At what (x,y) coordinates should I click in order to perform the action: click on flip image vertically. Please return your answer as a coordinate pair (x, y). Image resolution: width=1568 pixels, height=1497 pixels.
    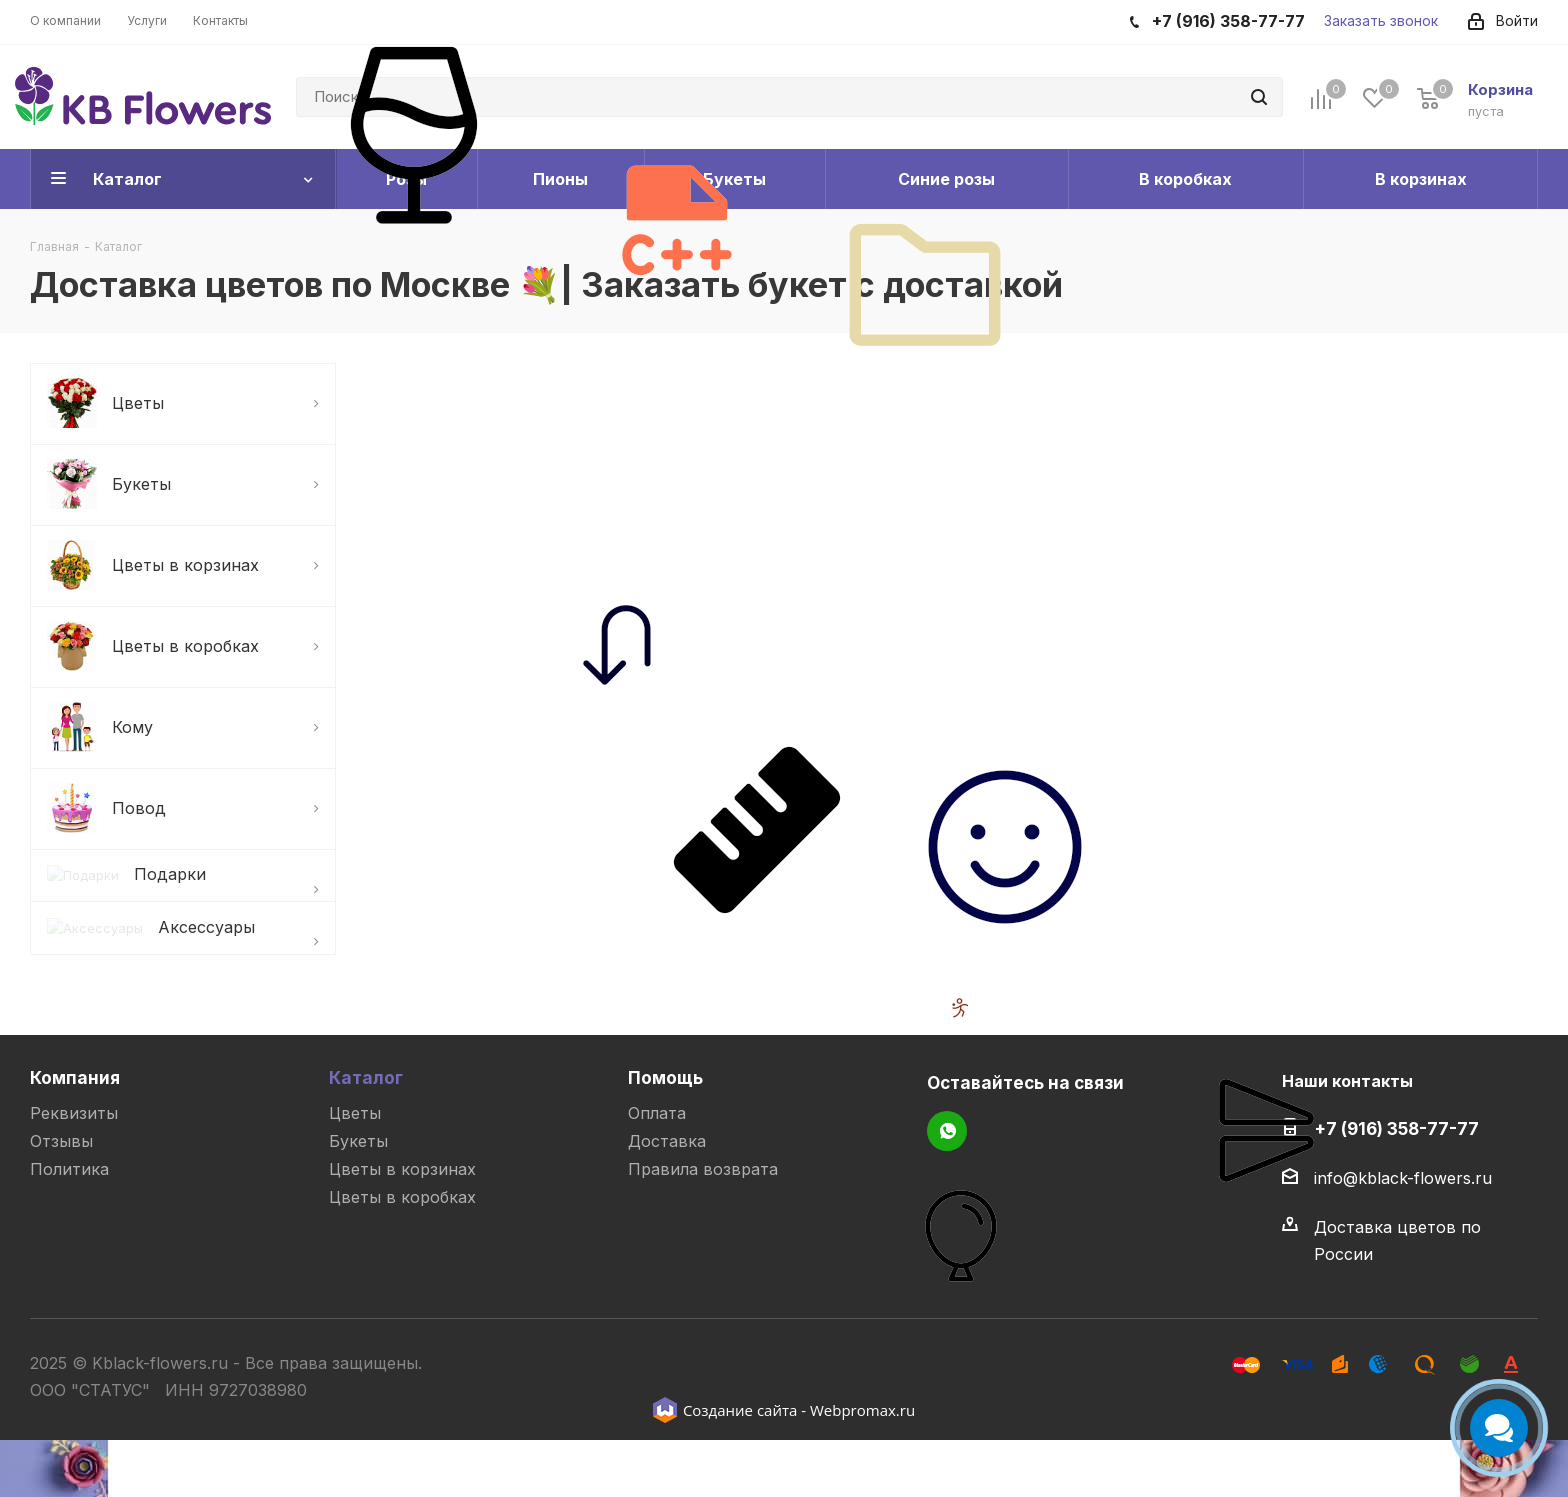
    Looking at the image, I should click on (1262, 1130).